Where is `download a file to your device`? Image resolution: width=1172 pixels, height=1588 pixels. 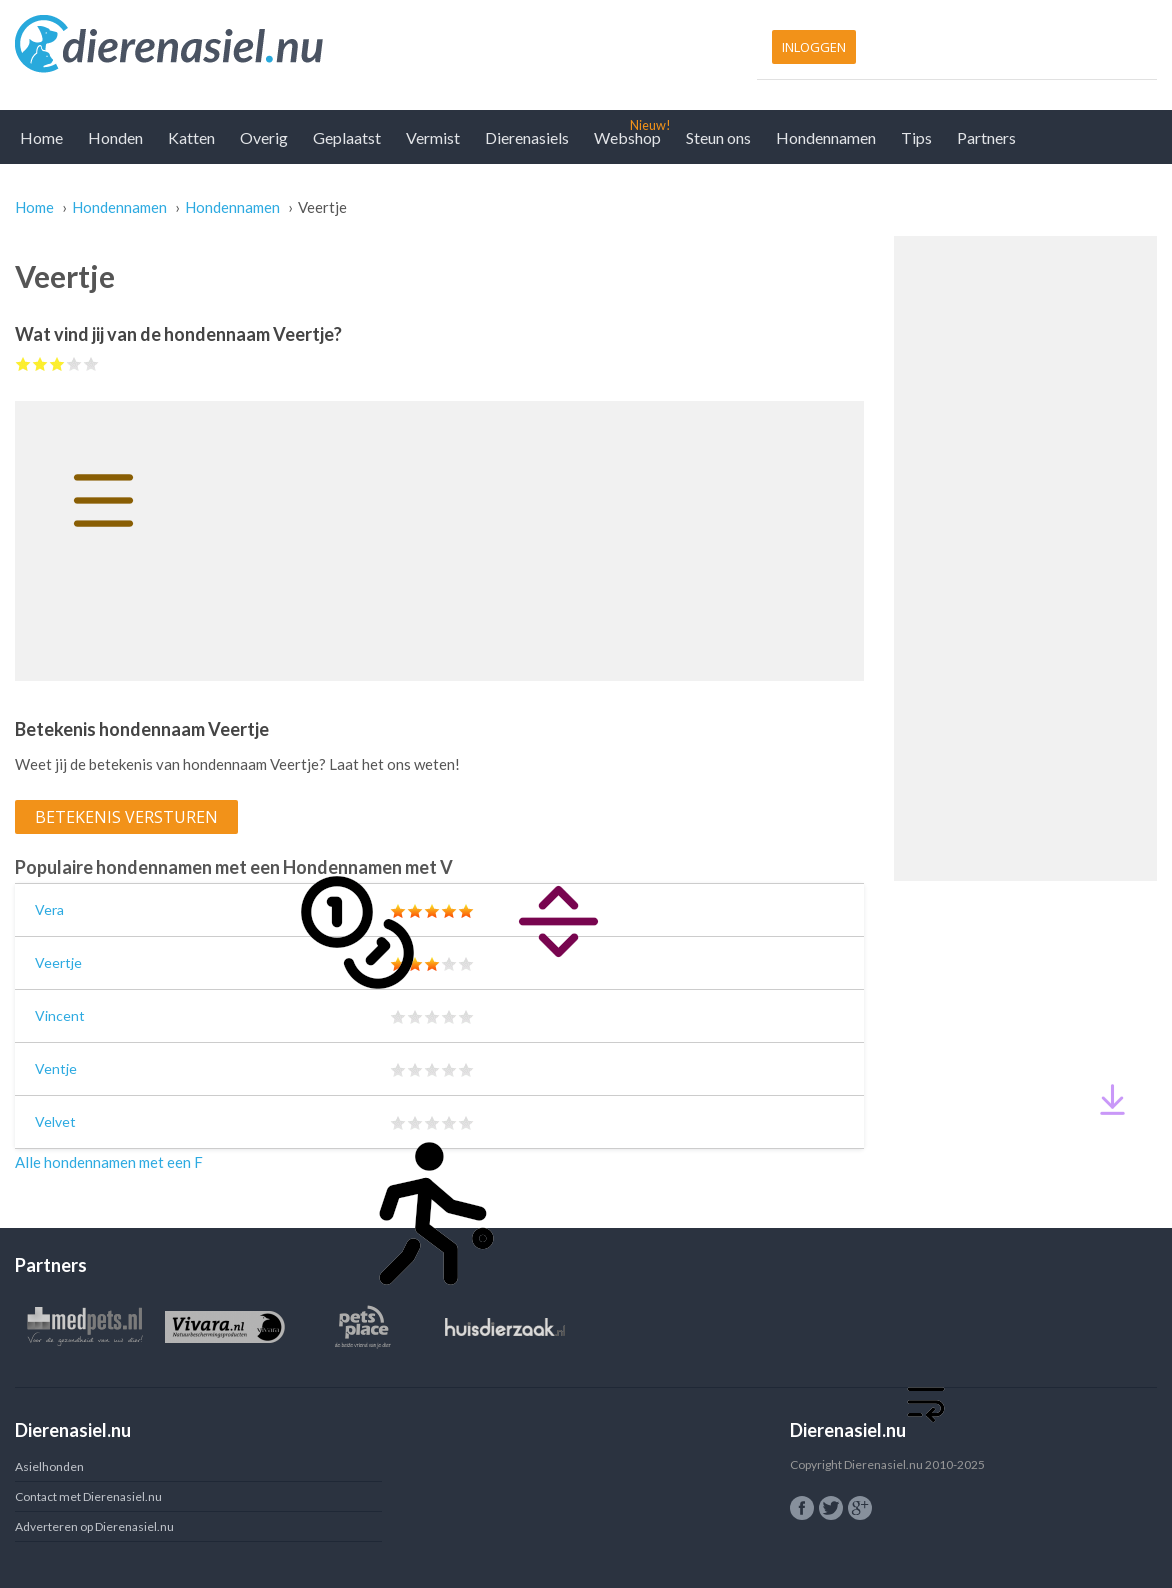
download a file to your device is located at coordinates (1112, 1099).